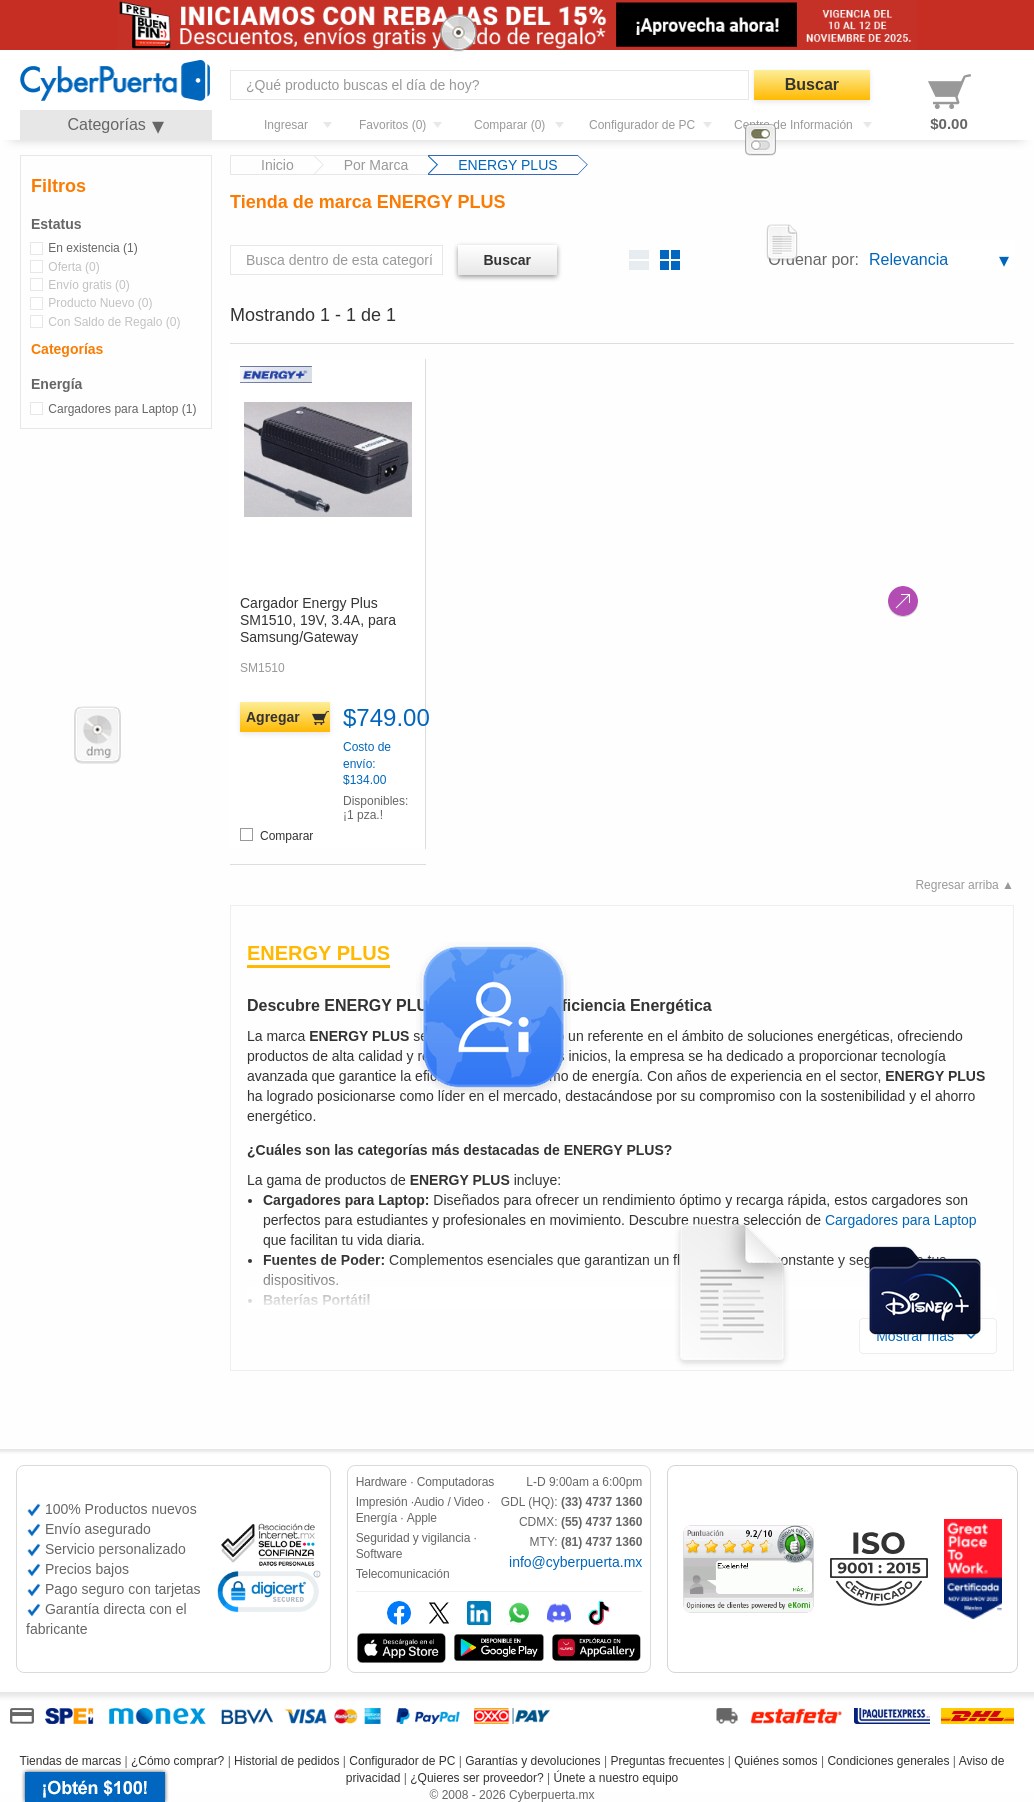  I want to click on recordable CD media device, so click(458, 32).